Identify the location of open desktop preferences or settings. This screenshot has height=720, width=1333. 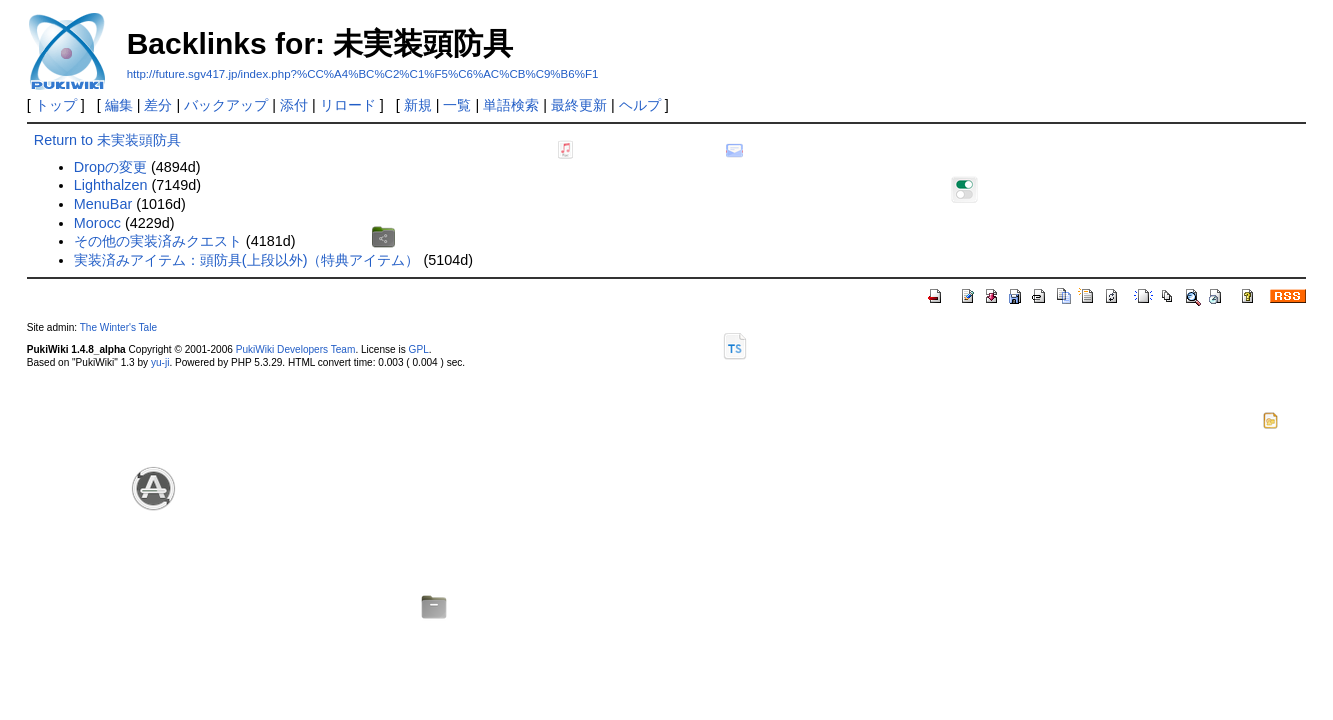
(964, 189).